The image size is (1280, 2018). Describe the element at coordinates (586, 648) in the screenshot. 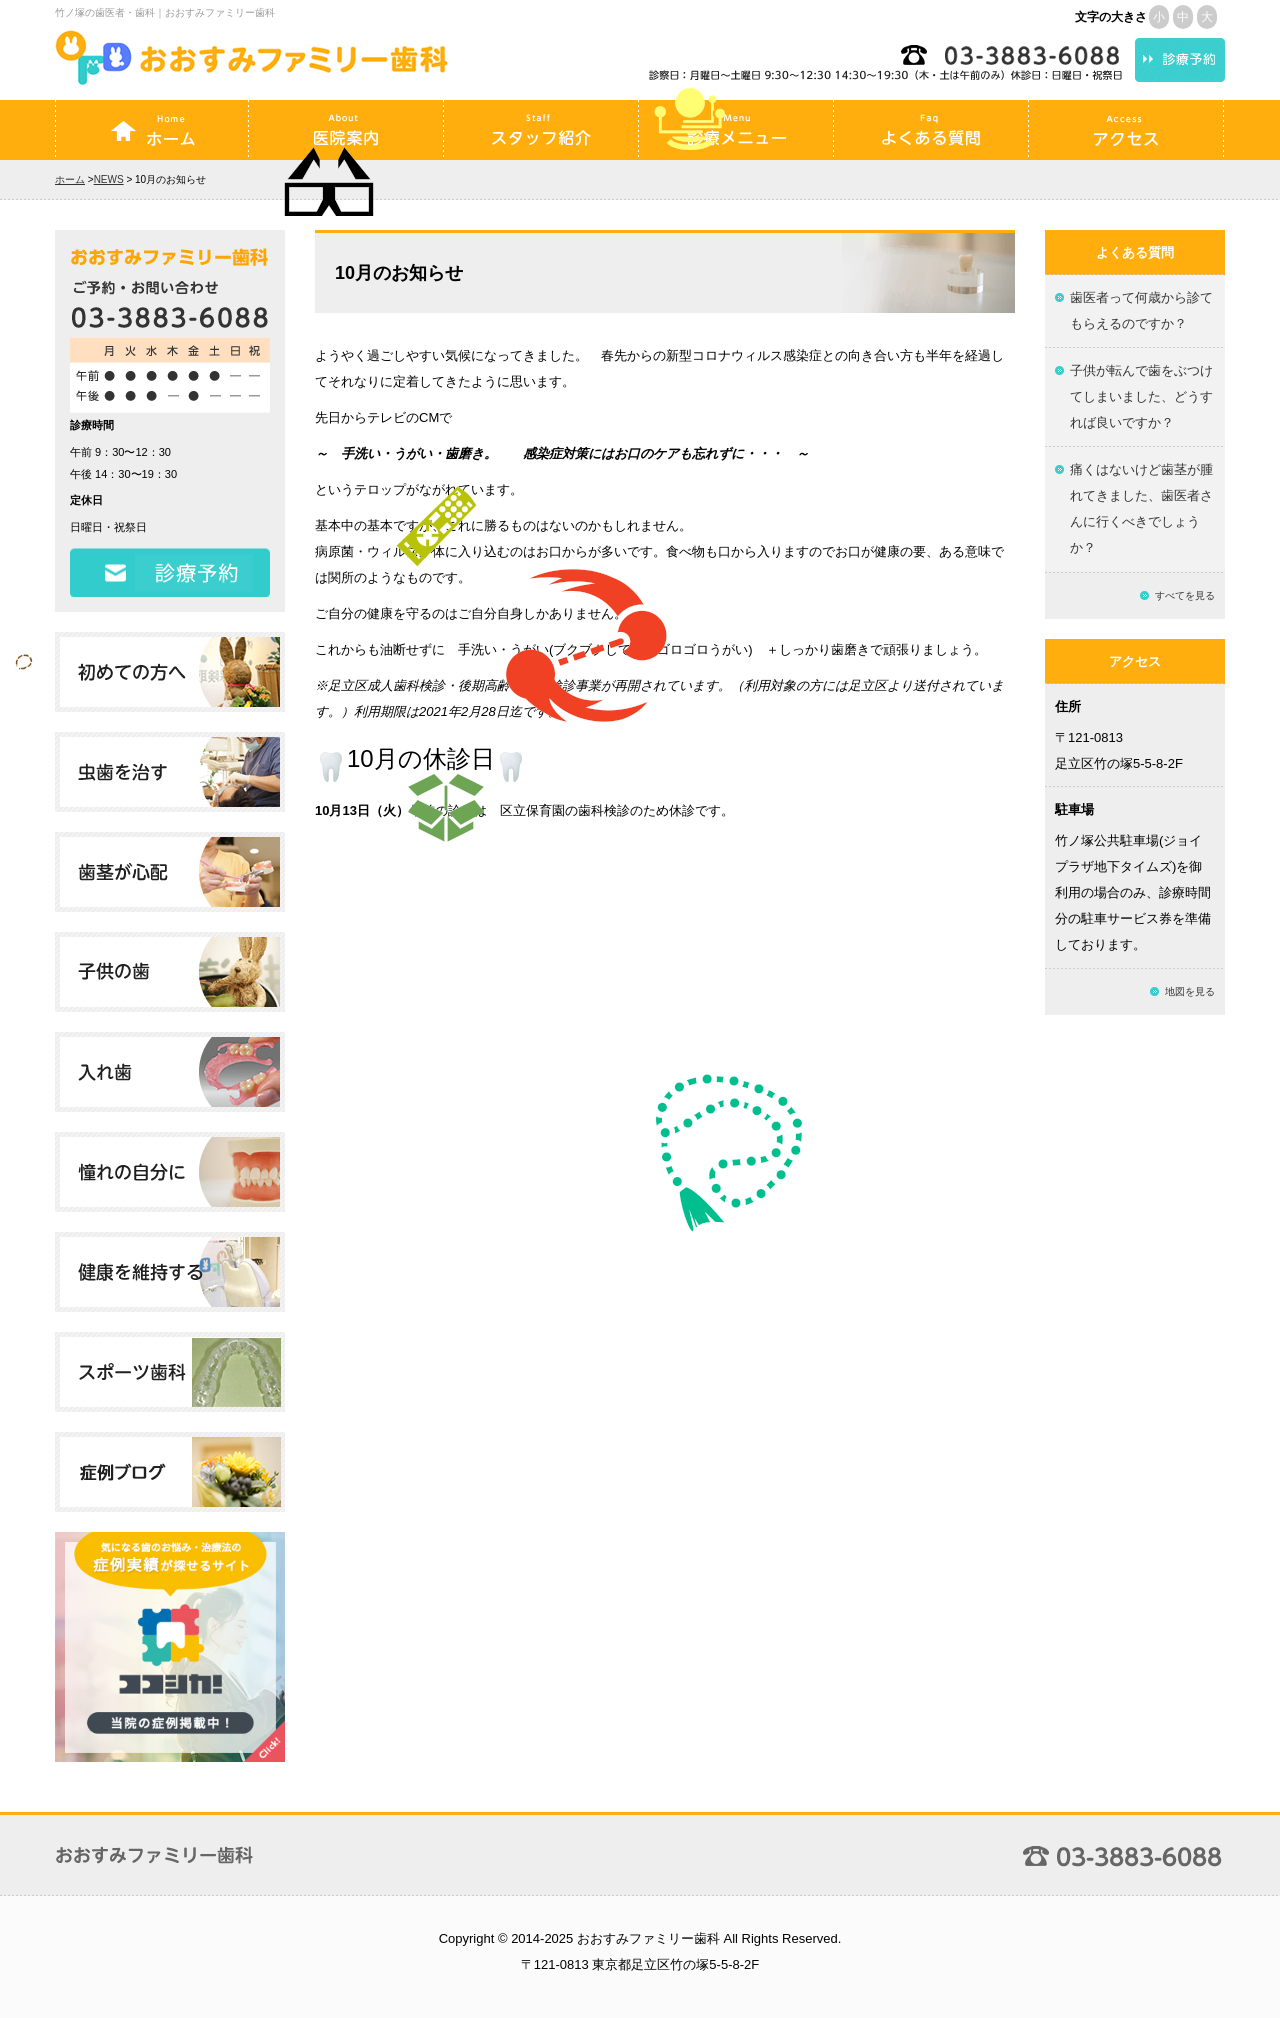

I see `select bolas as your weapon or tool` at that location.